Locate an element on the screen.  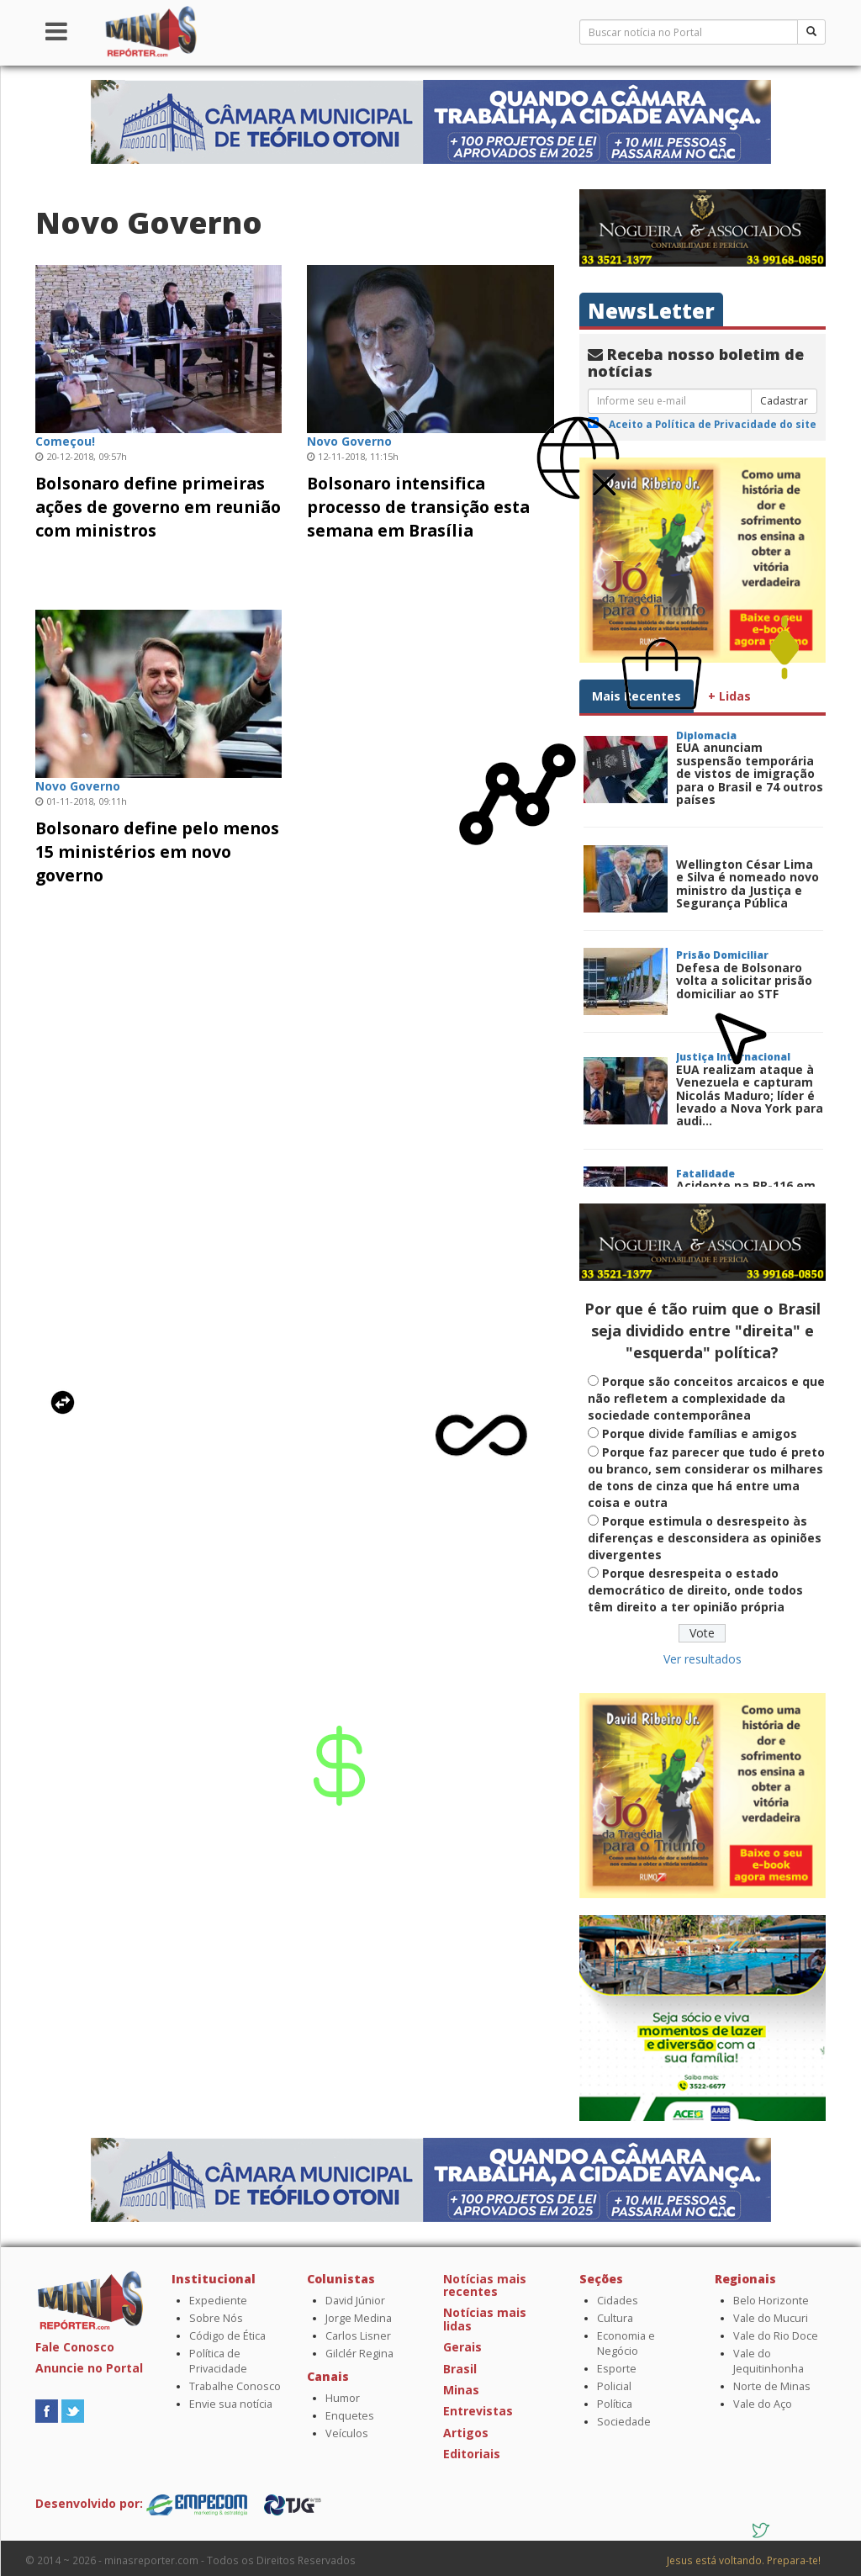
share to twitter is located at coordinates (760, 2530).